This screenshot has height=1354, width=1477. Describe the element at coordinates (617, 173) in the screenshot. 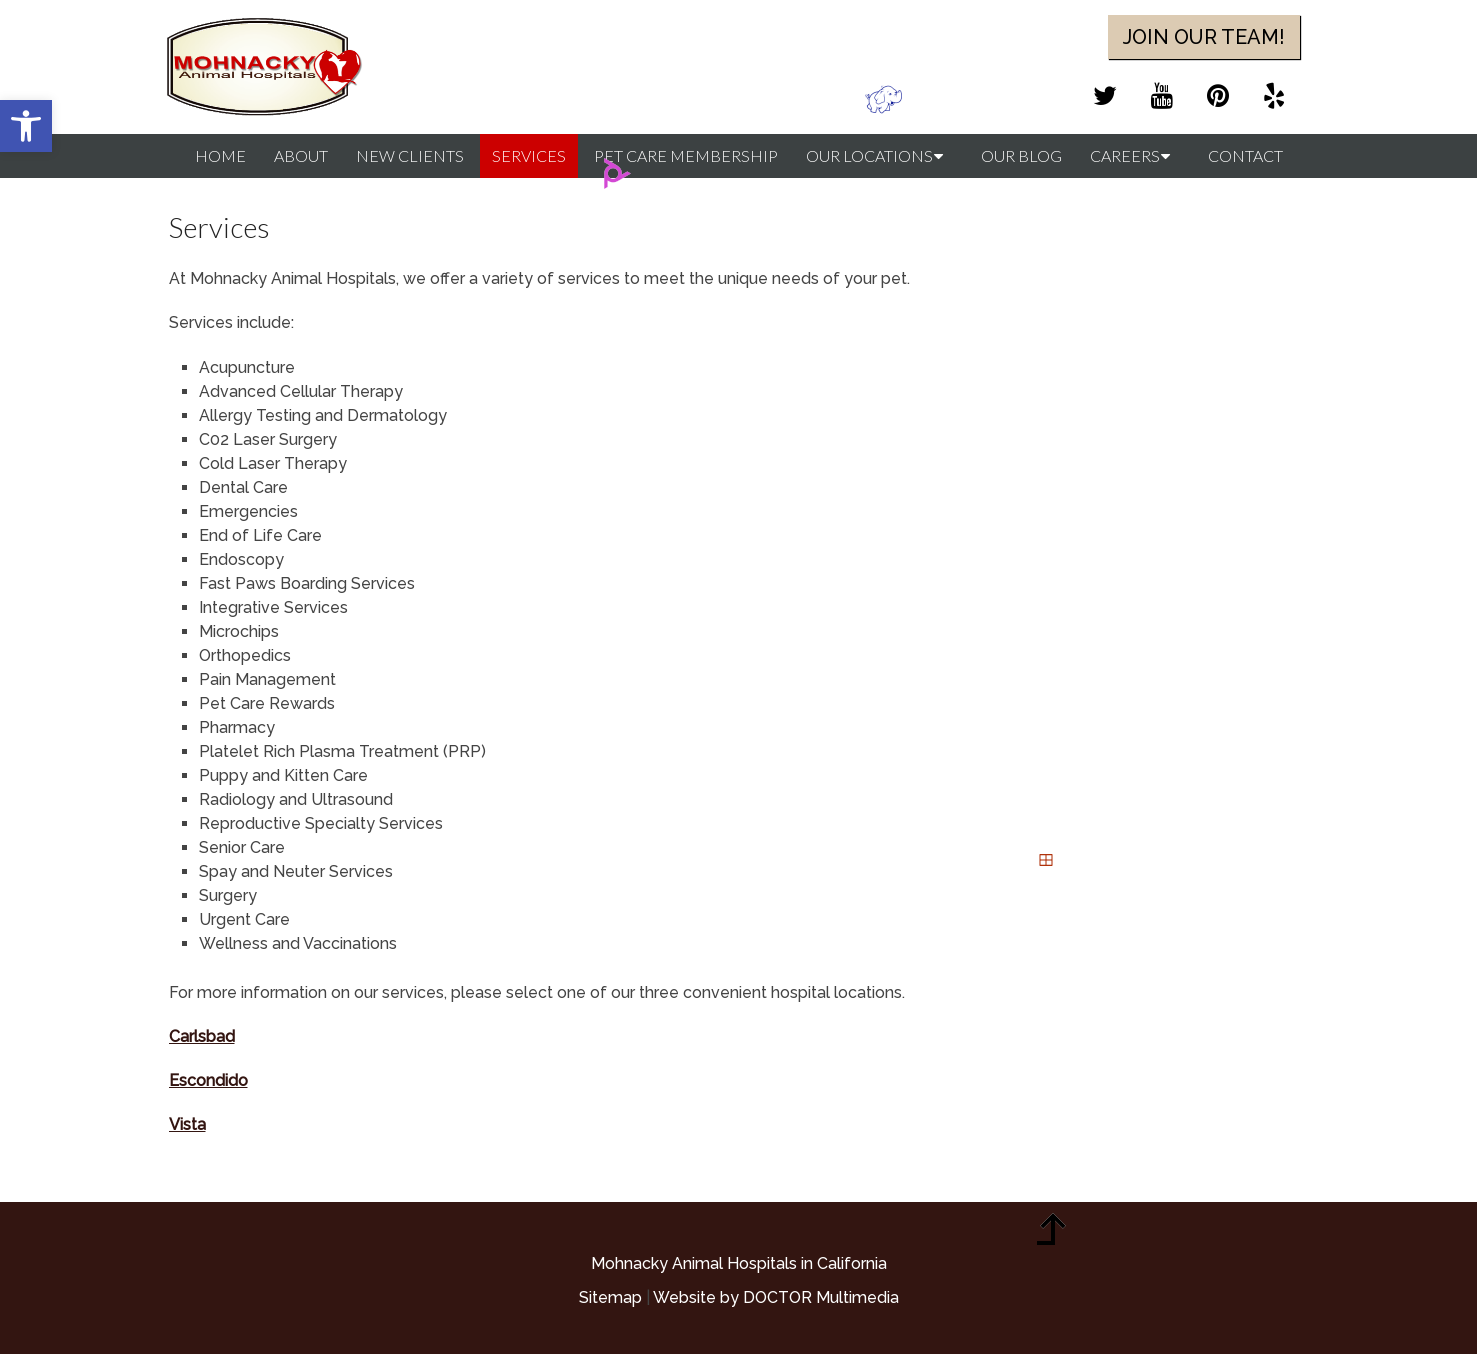

I see `poly brand logo` at that location.